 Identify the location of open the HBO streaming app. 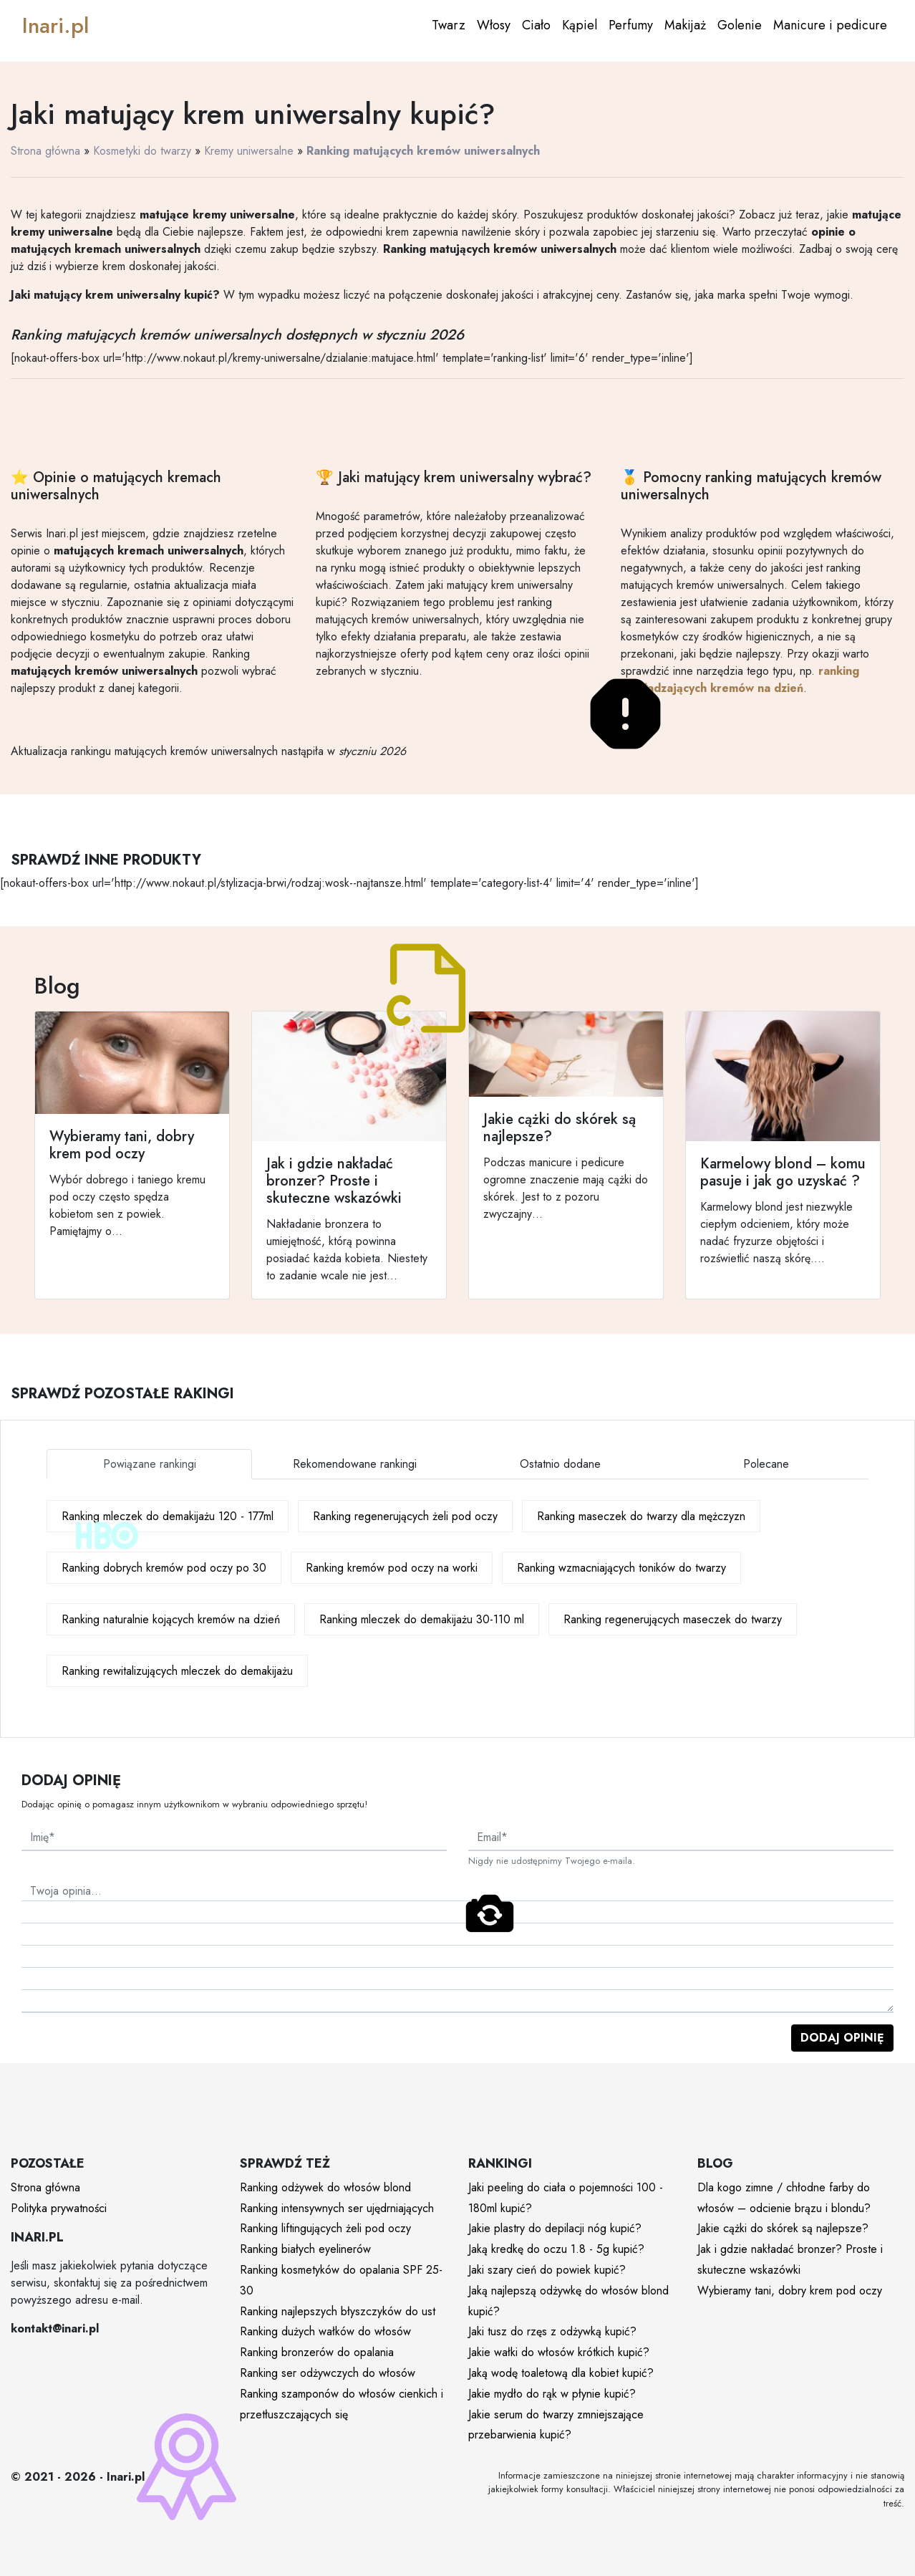
(105, 1535).